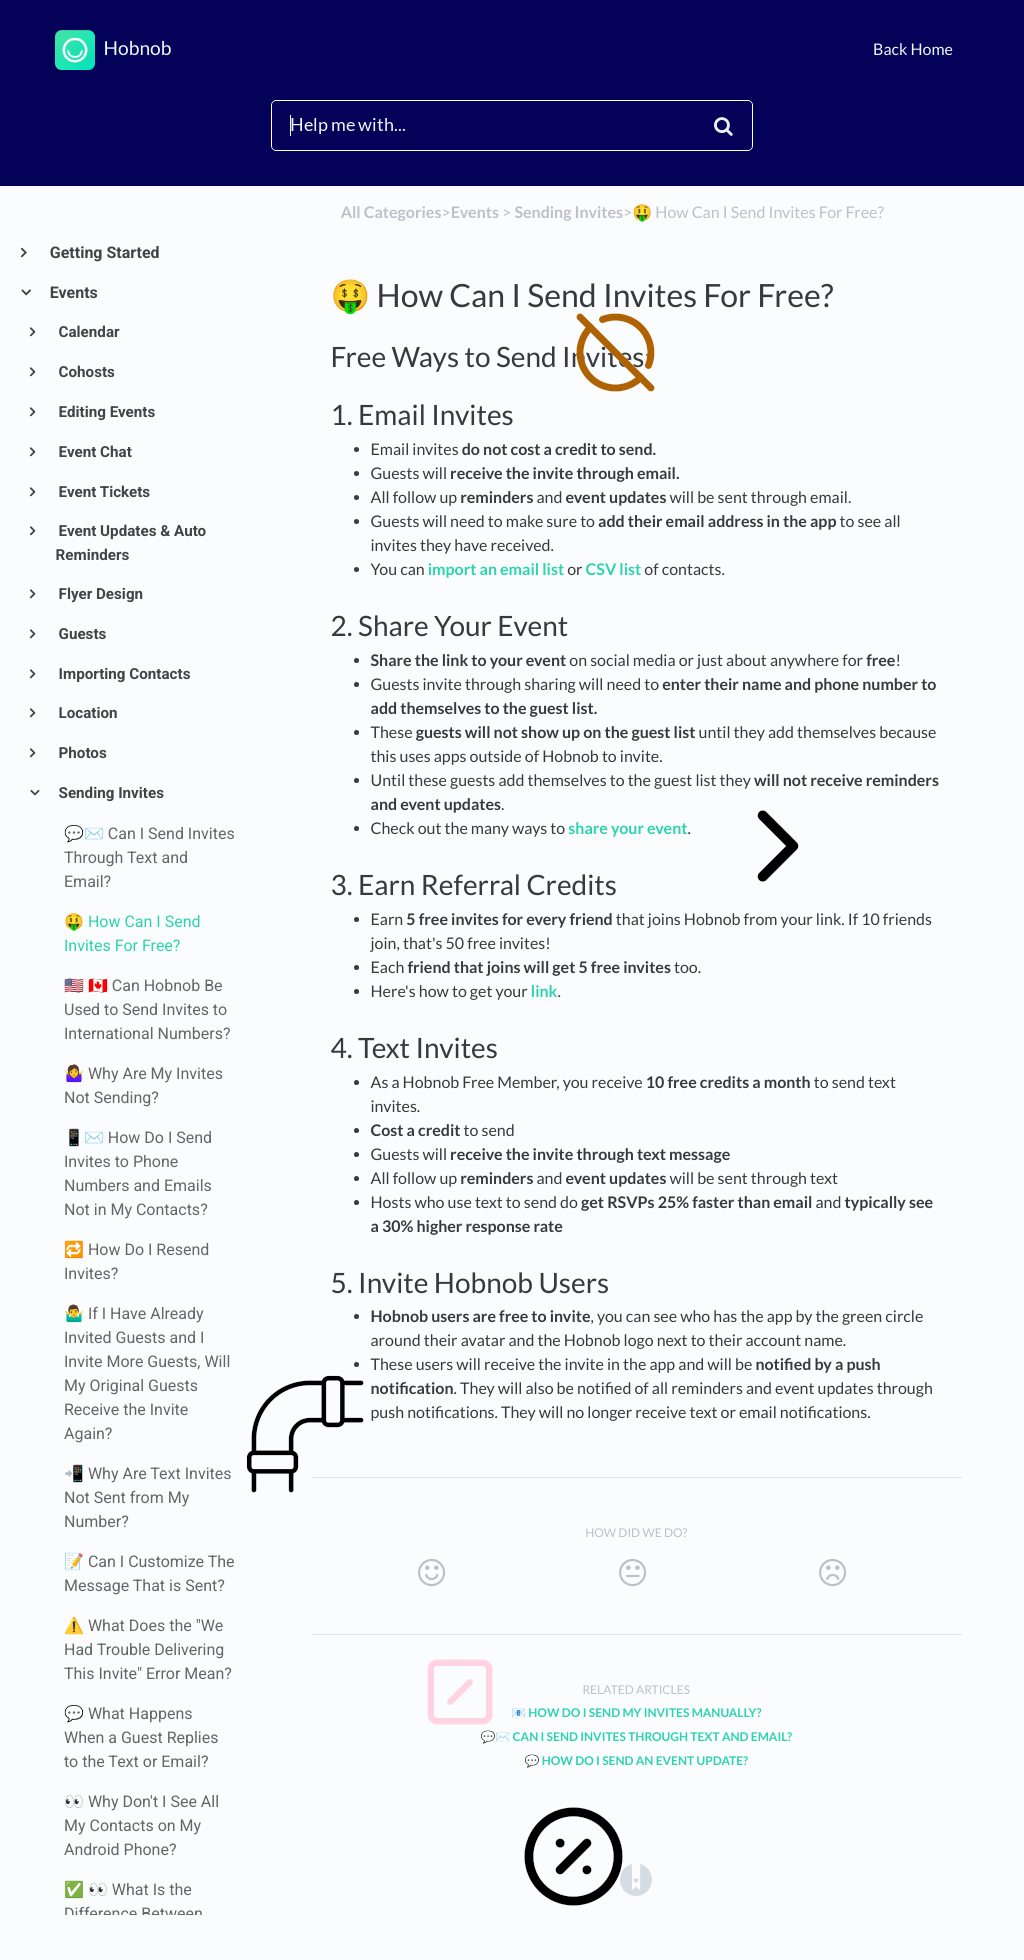  Describe the element at coordinates (460, 1692) in the screenshot. I see `indicates a disabled or unavailable feature` at that location.